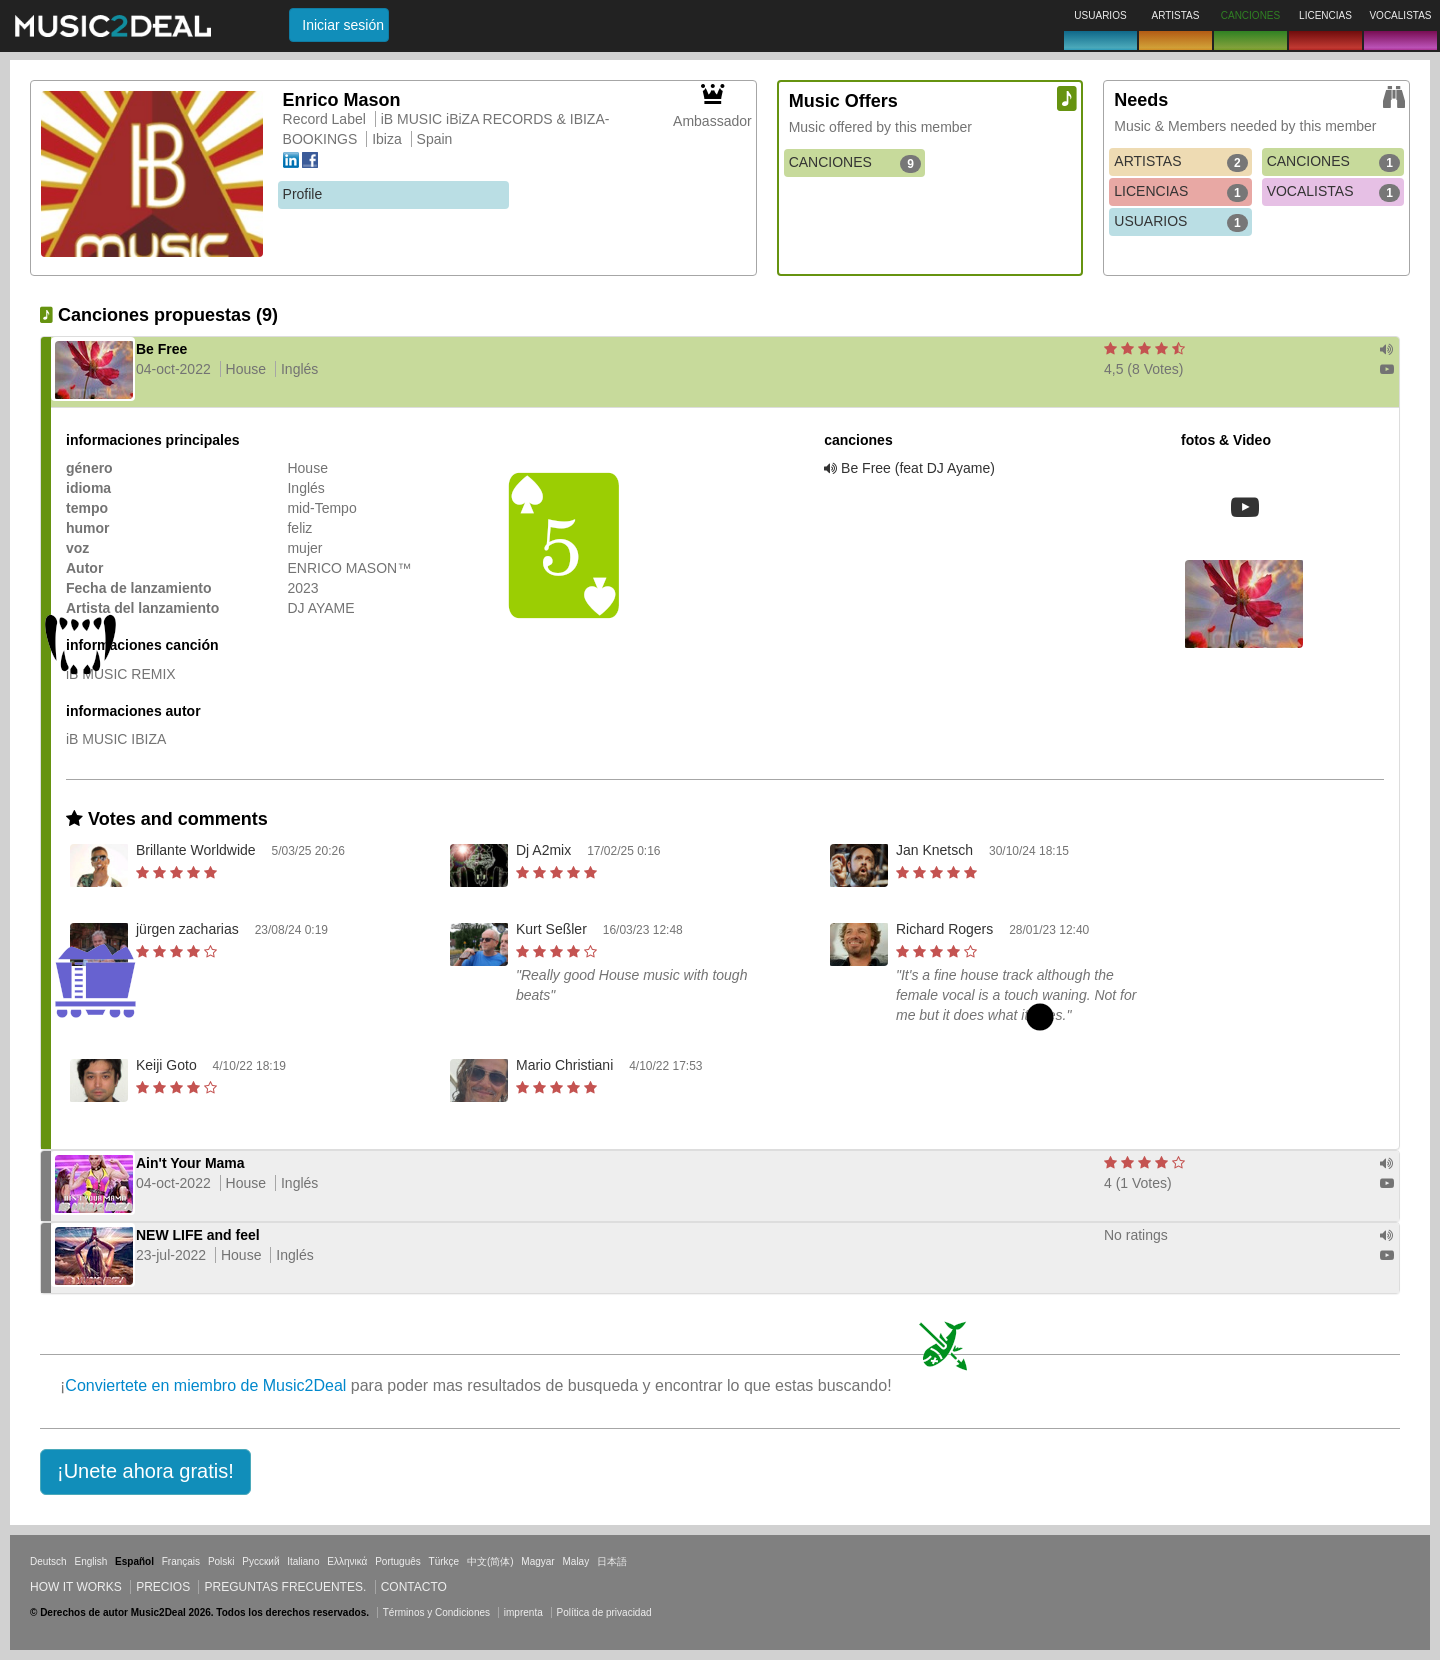 The height and width of the screenshot is (1660, 1440). What do you see at coordinates (943, 1346) in the screenshot?
I see `spearfishing activity or game mode` at bounding box center [943, 1346].